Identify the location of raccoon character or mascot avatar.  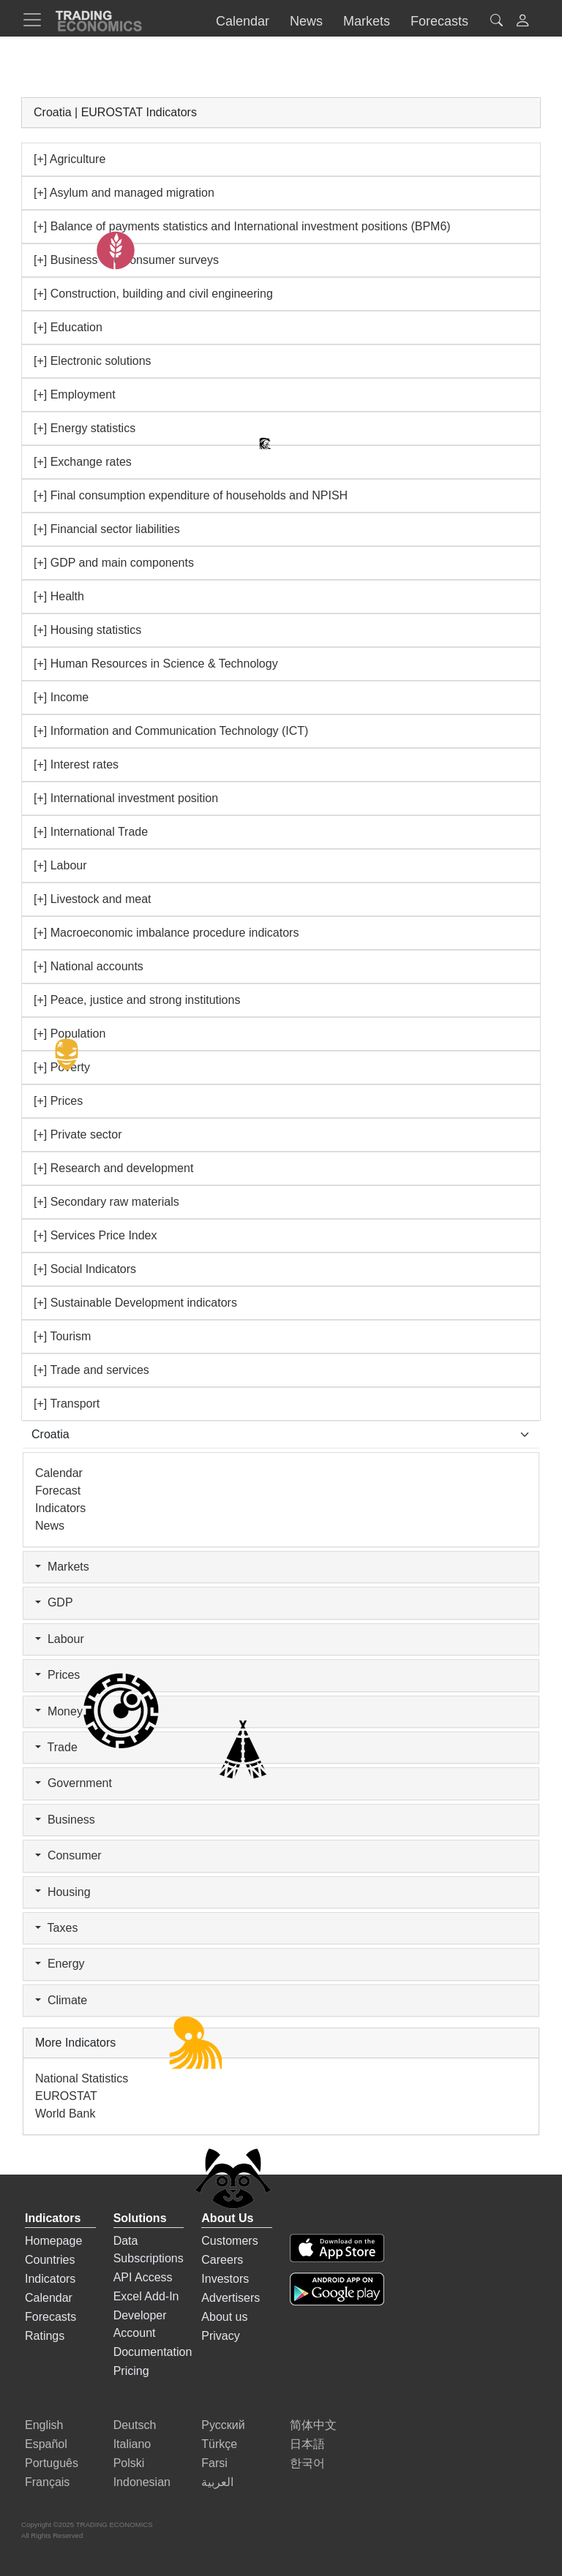
(233, 2178).